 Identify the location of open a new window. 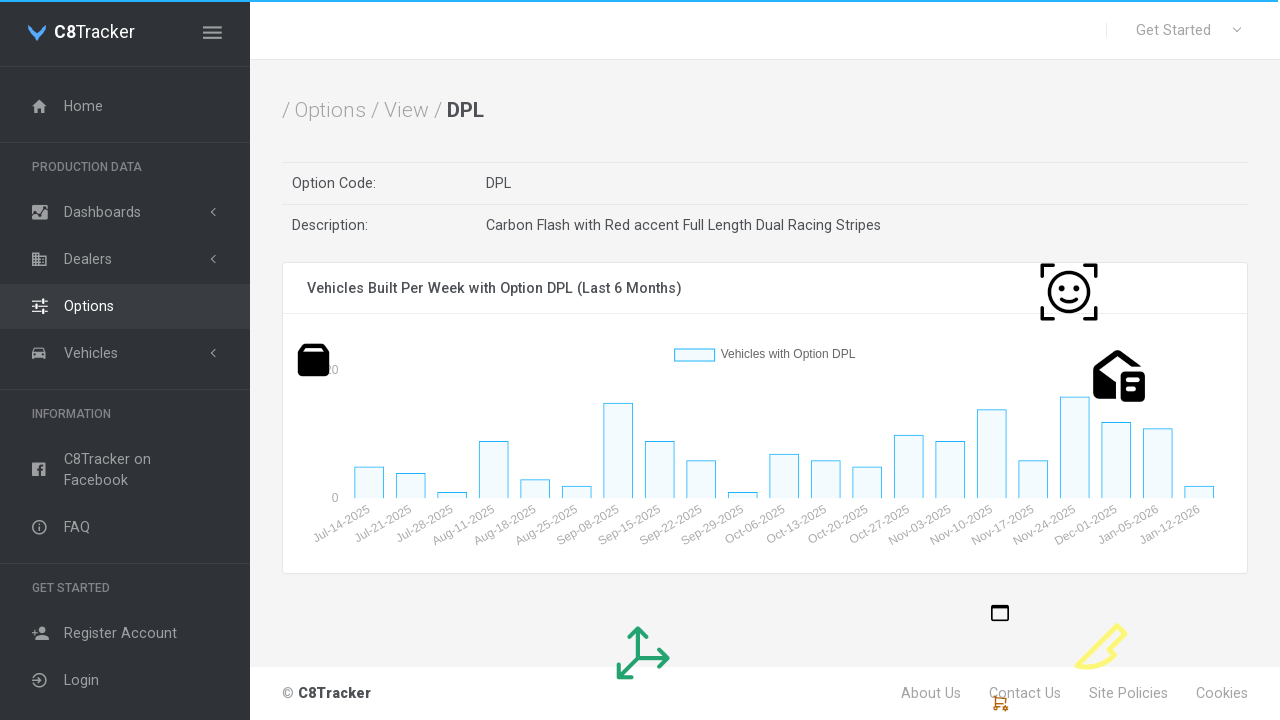
(1000, 613).